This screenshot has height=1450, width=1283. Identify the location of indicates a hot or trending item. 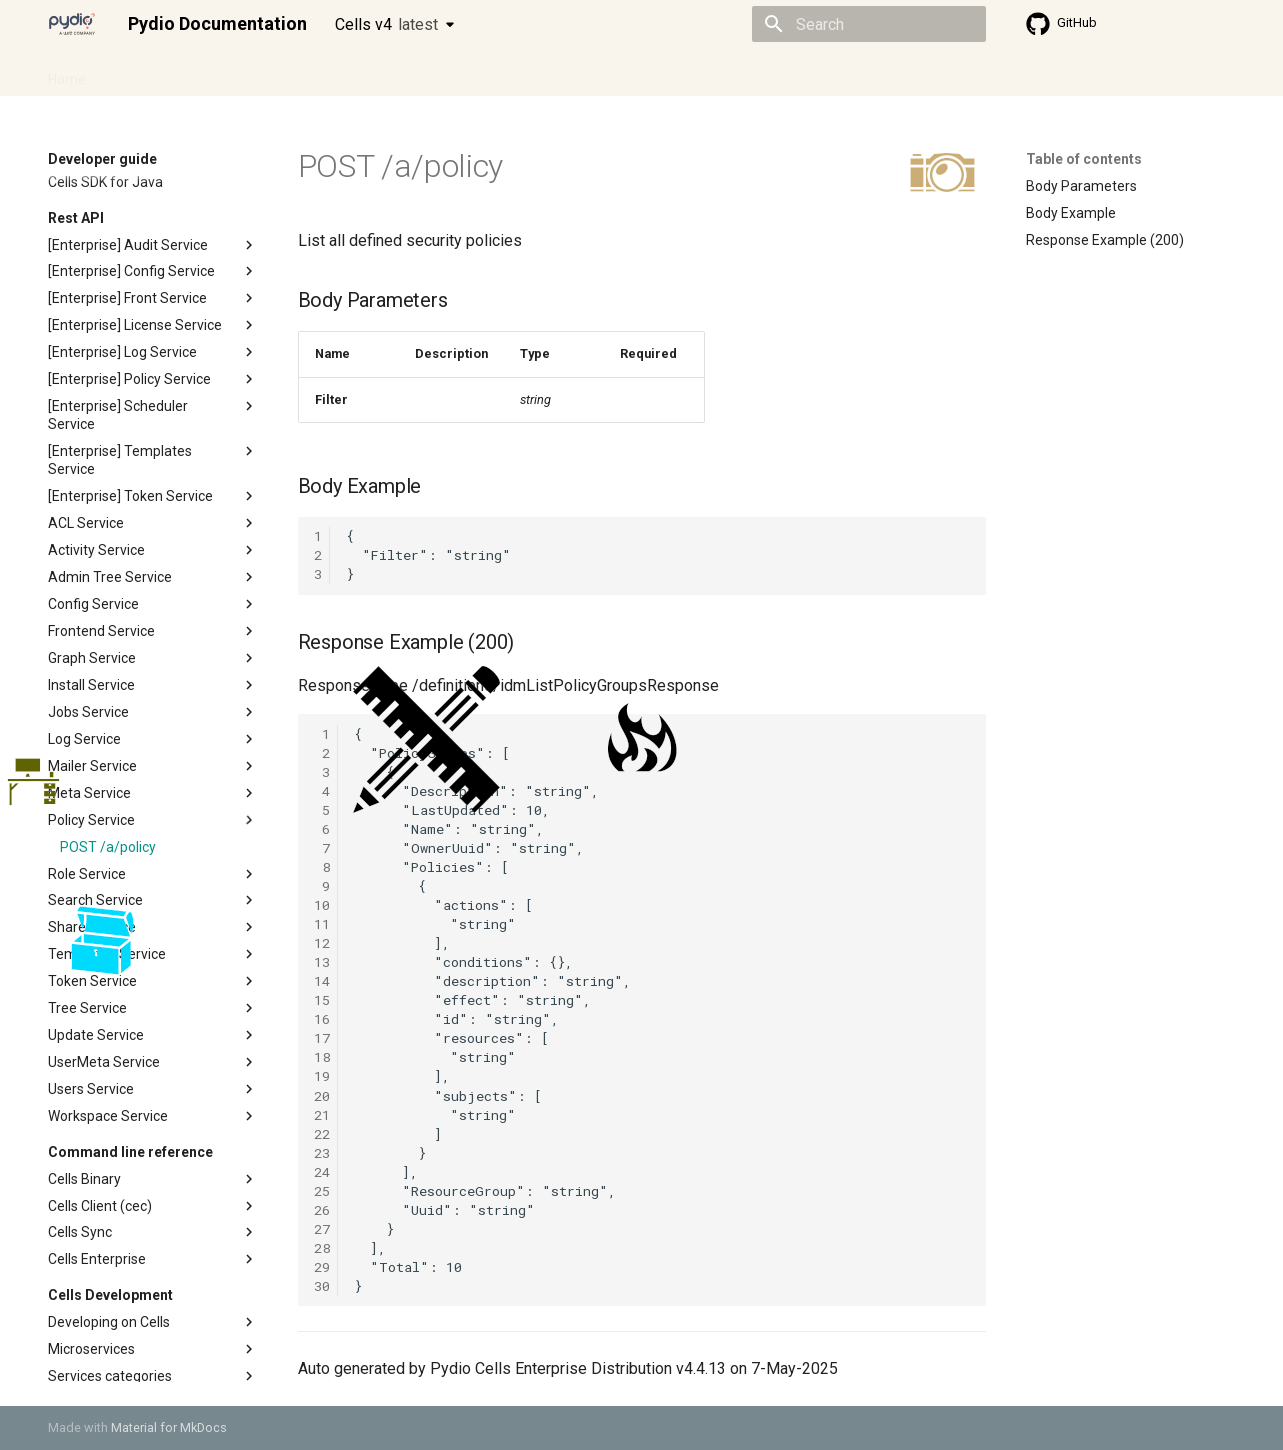
(642, 737).